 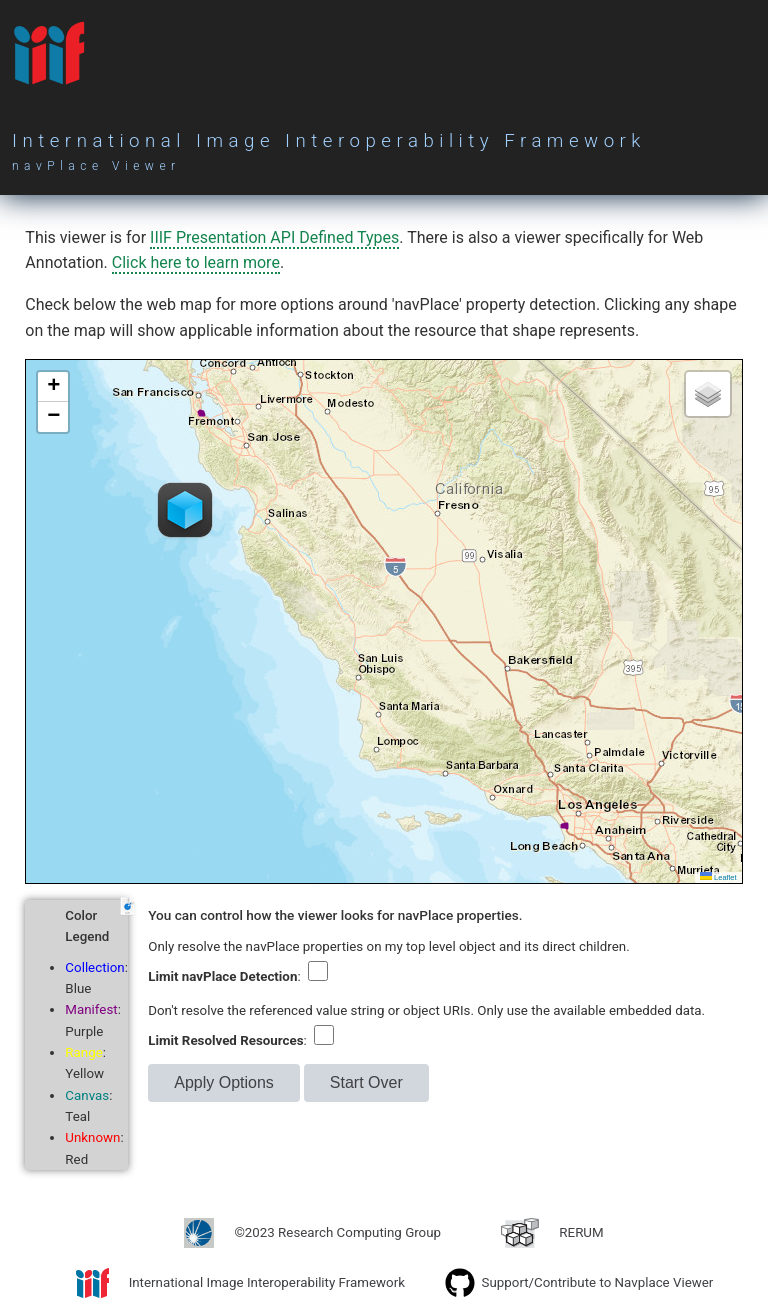 What do you see at coordinates (127, 906) in the screenshot?
I see `a lua script or source code file` at bounding box center [127, 906].